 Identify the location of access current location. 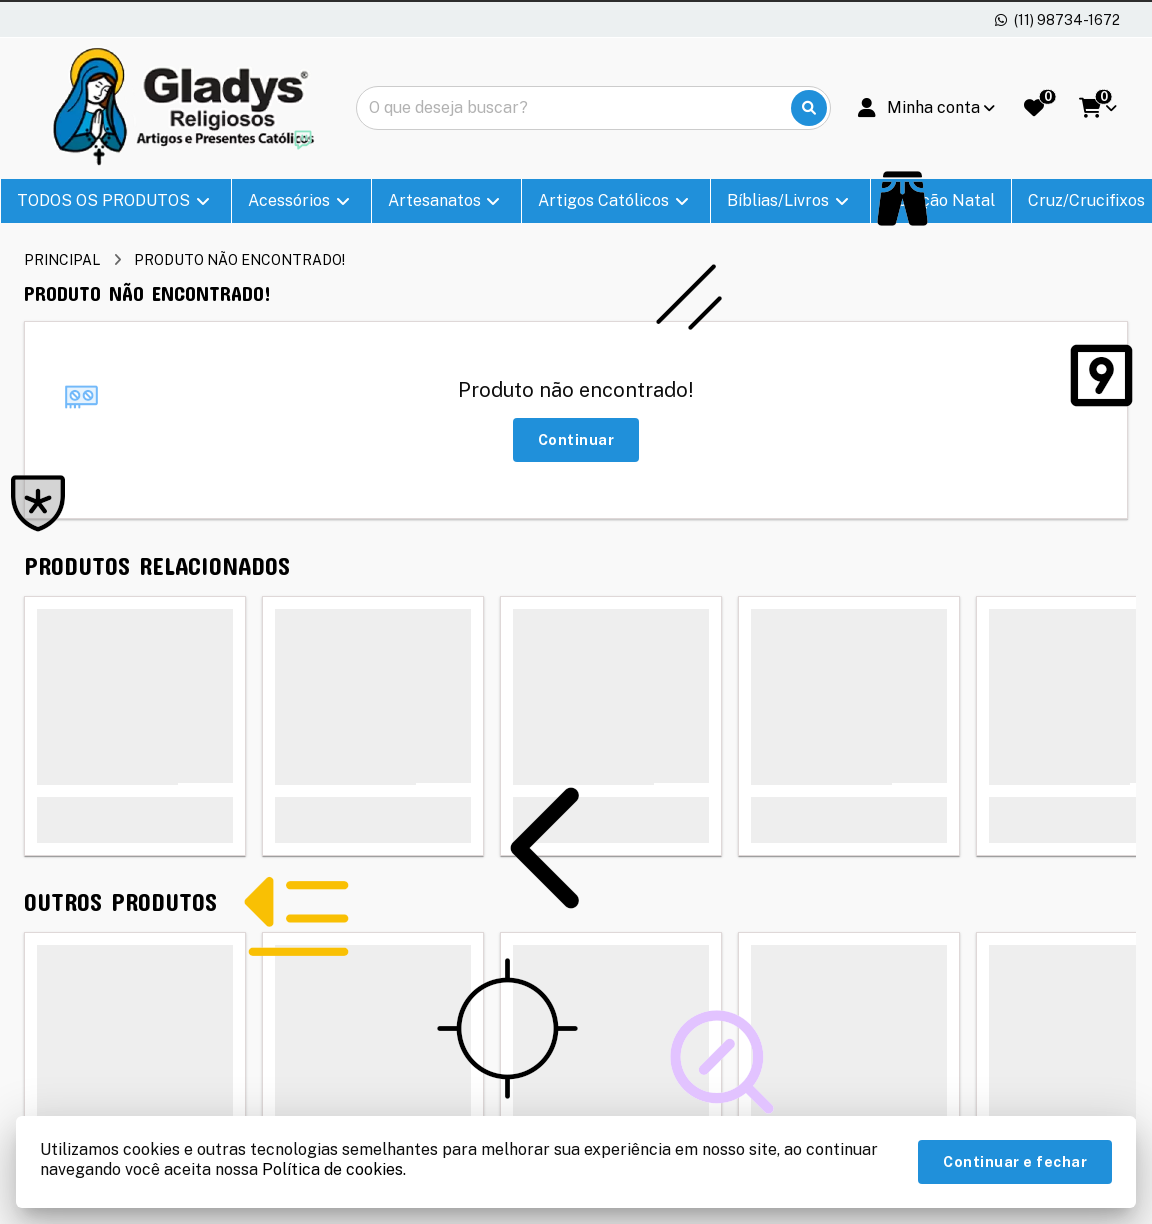
(507, 1028).